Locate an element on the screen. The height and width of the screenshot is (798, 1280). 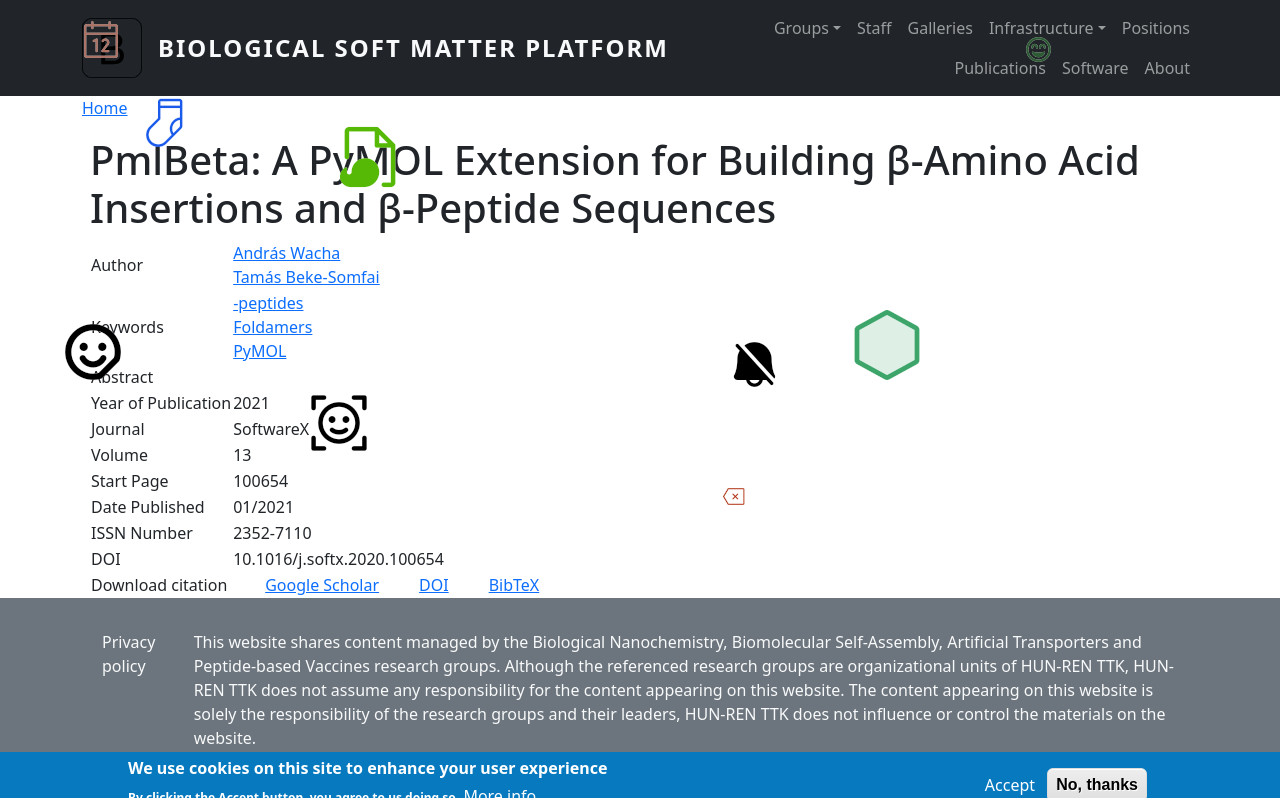
scan face to unlock or authenticate is located at coordinates (339, 423).